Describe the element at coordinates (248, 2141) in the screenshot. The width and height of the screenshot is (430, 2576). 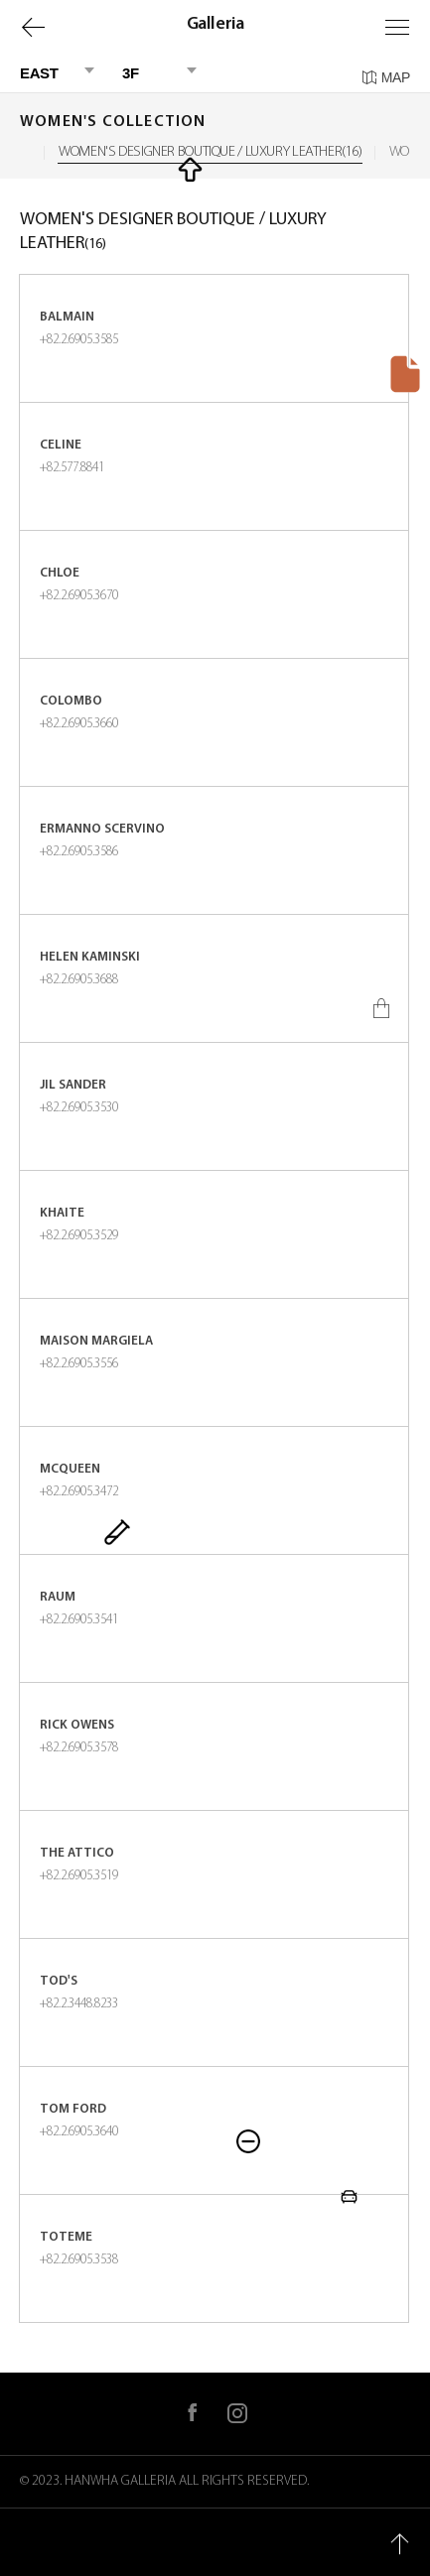
I see `access denied or restricted area` at that location.